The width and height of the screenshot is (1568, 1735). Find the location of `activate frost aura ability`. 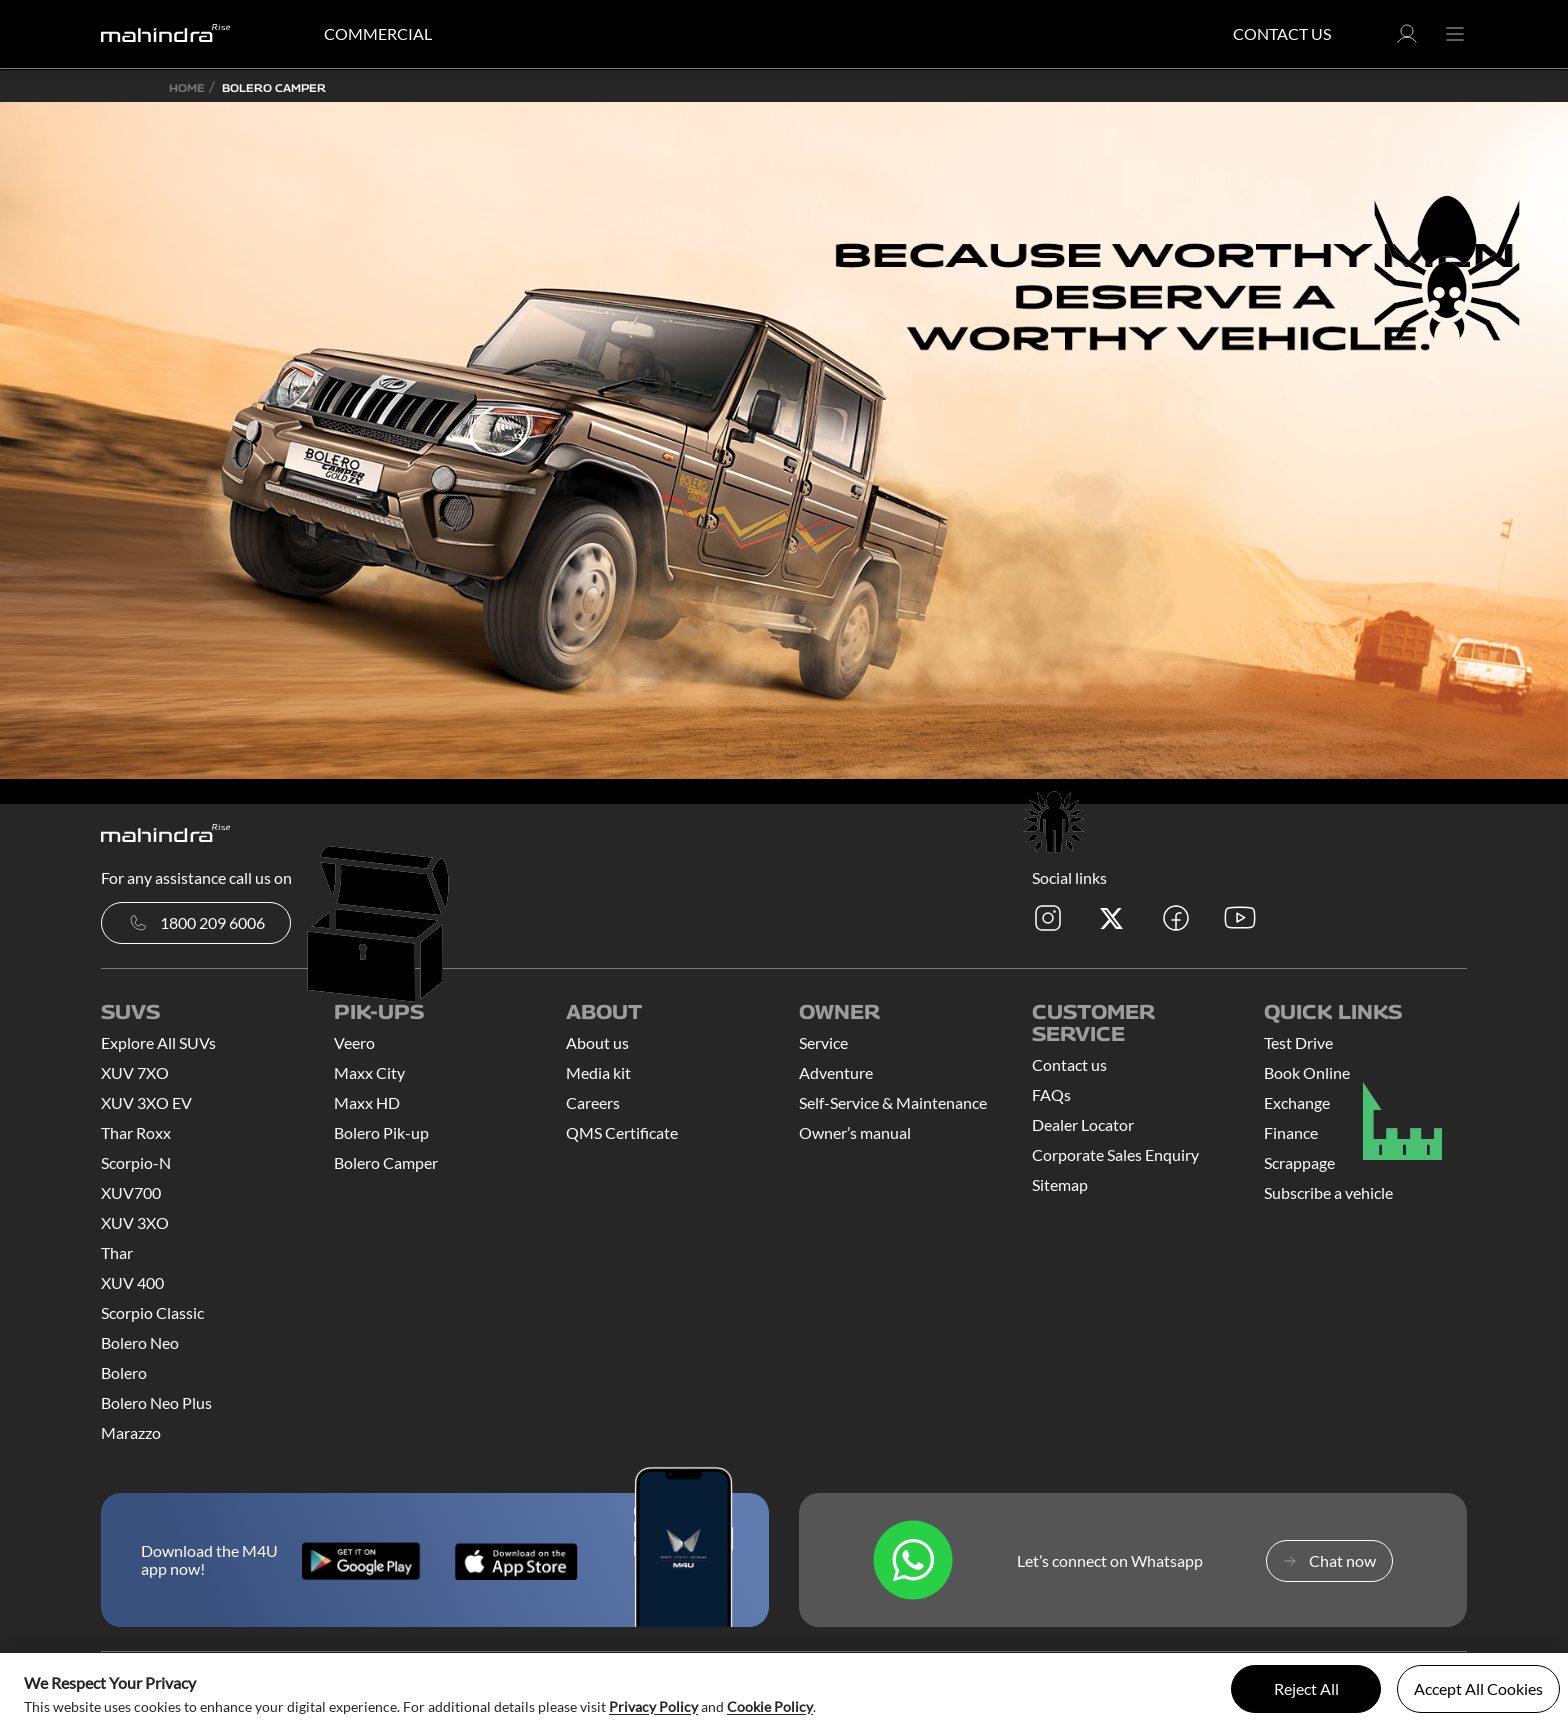

activate frost aura ability is located at coordinates (1054, 822).